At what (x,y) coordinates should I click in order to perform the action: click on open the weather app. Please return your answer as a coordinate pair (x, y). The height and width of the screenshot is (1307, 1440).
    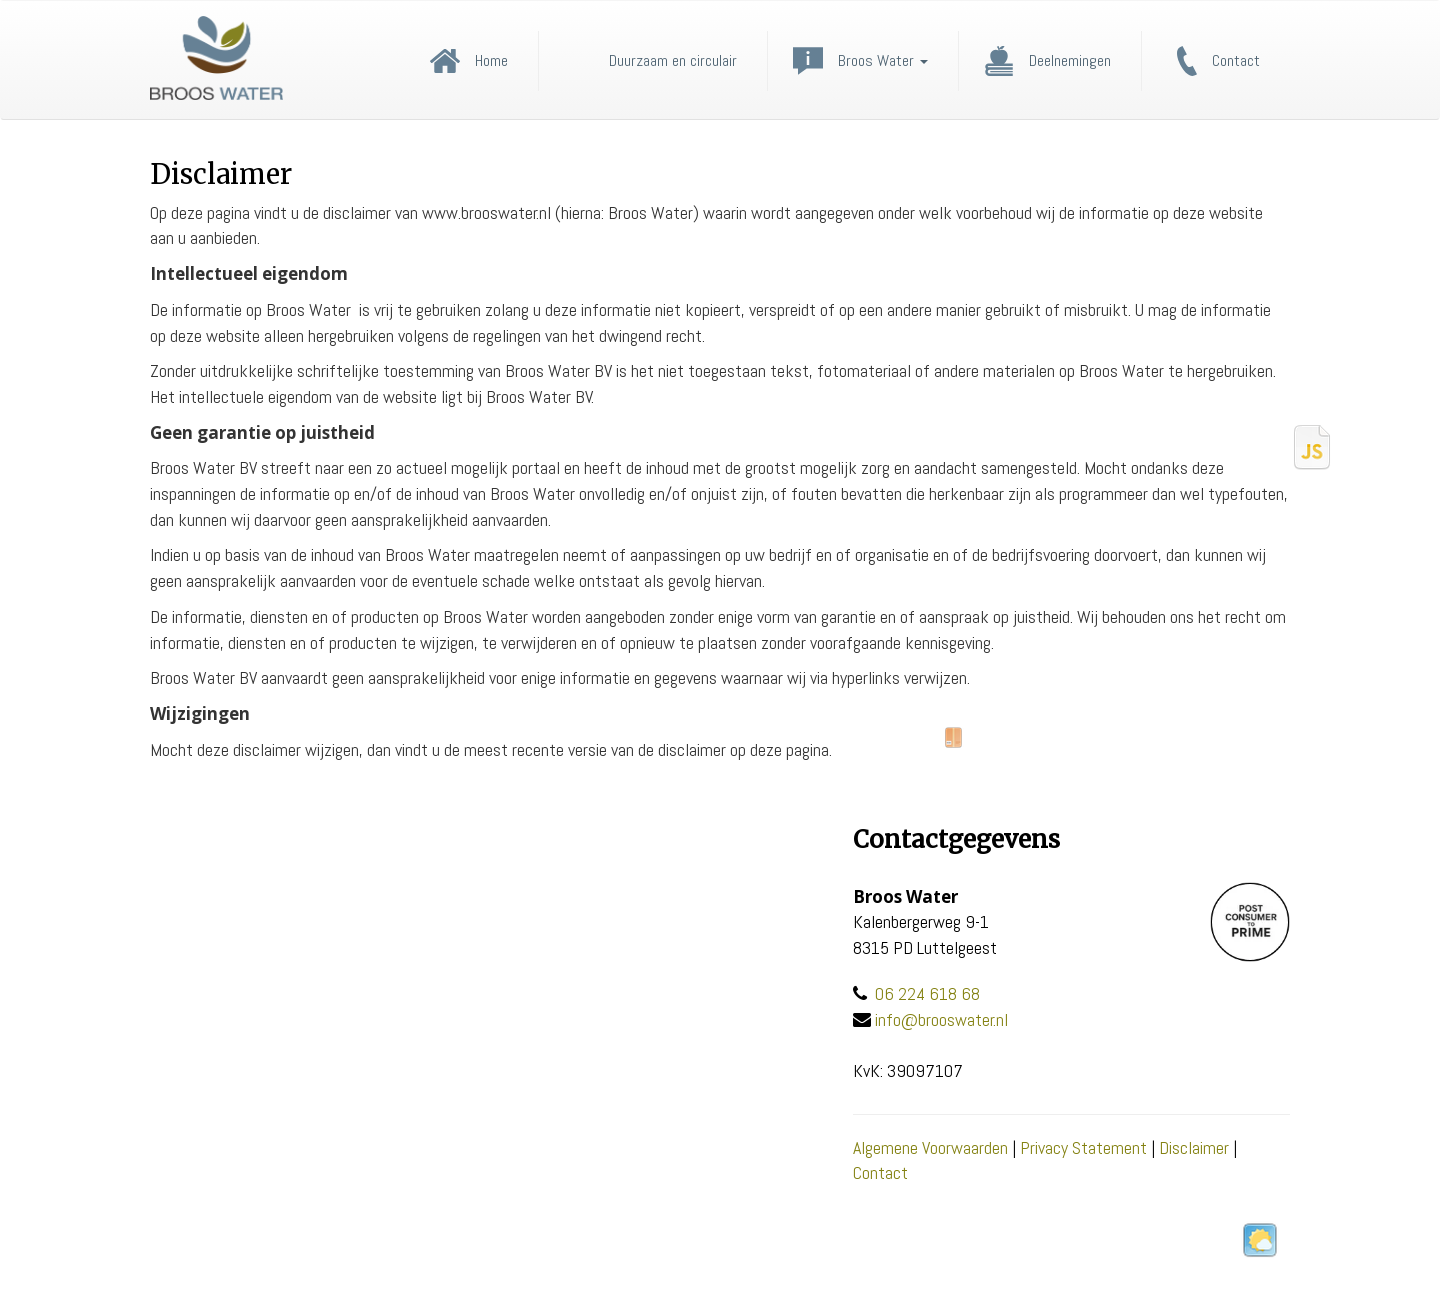
    Looking at the image, I should click on (1260, 1240).